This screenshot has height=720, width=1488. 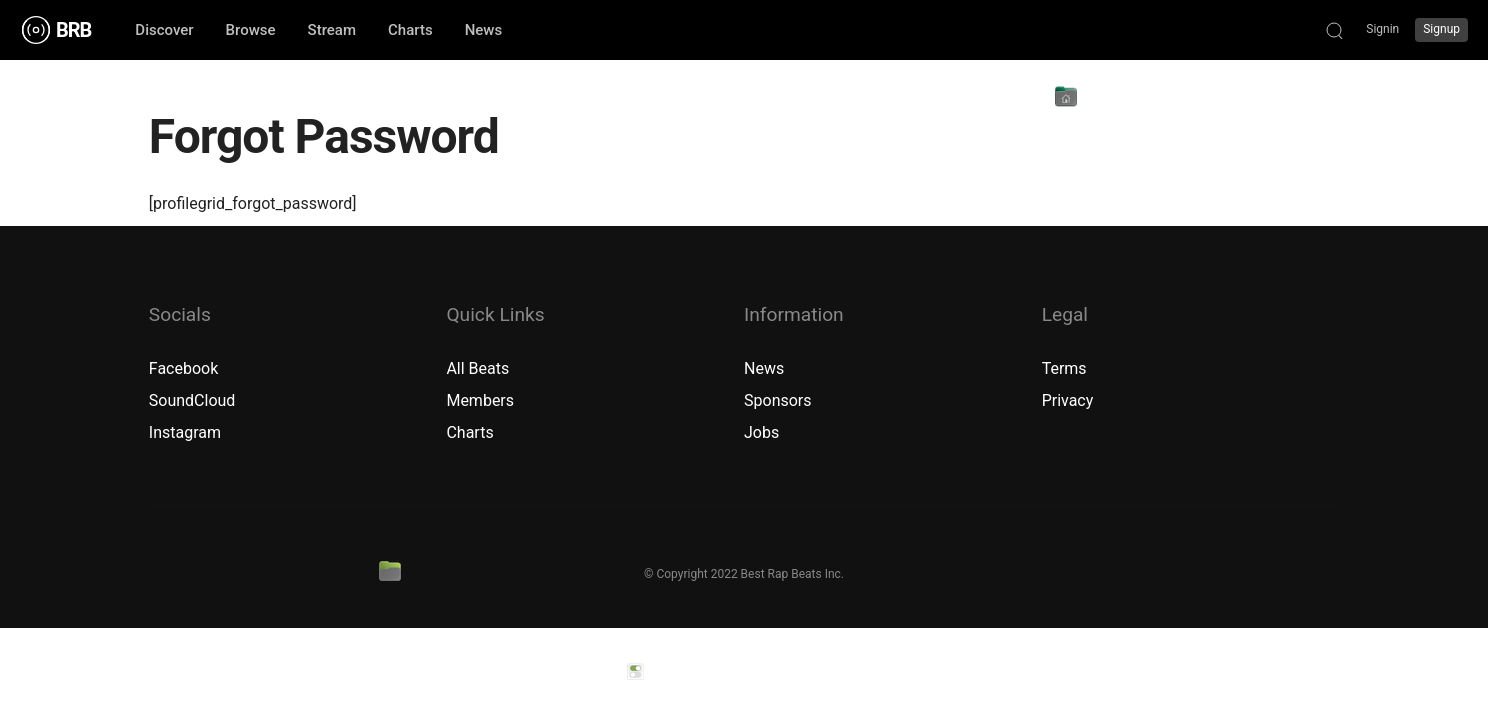 What do you see at coordinates (390, 571) in the screenshot?
I see `indicates a folder is ready to accept dragged items` at bounding box center [390, 571].